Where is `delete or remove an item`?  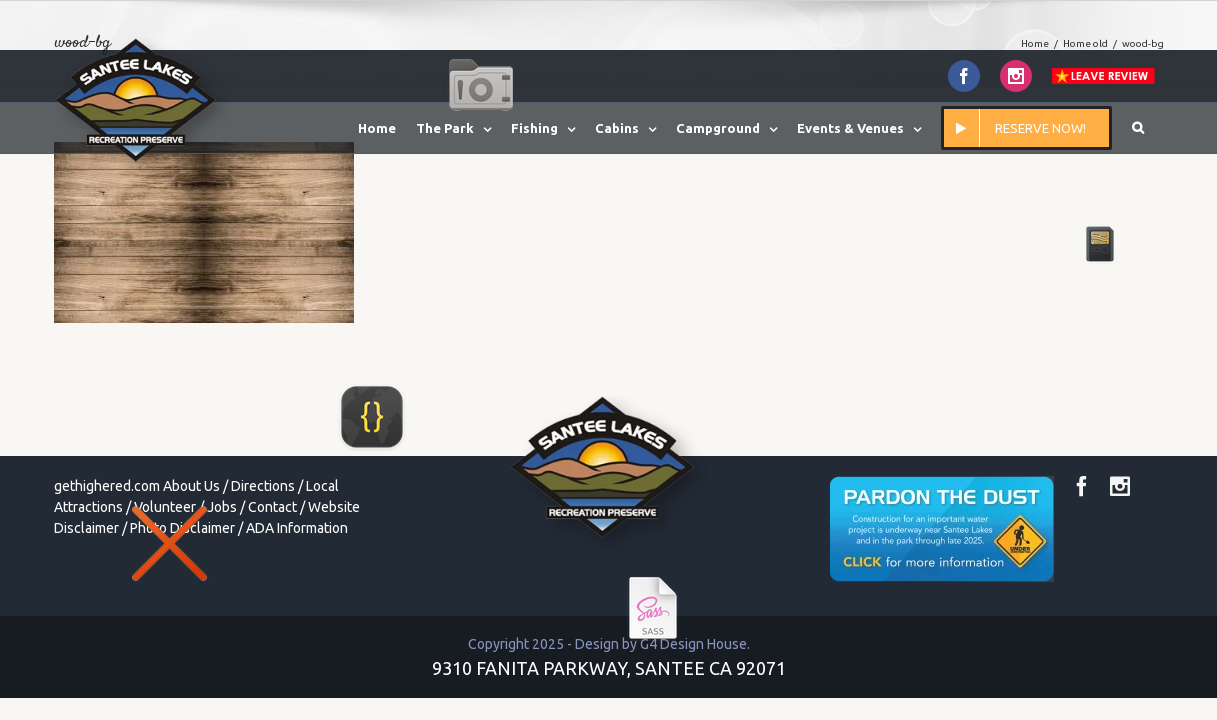 delete or remove an item is located at coordinates (169, 543).